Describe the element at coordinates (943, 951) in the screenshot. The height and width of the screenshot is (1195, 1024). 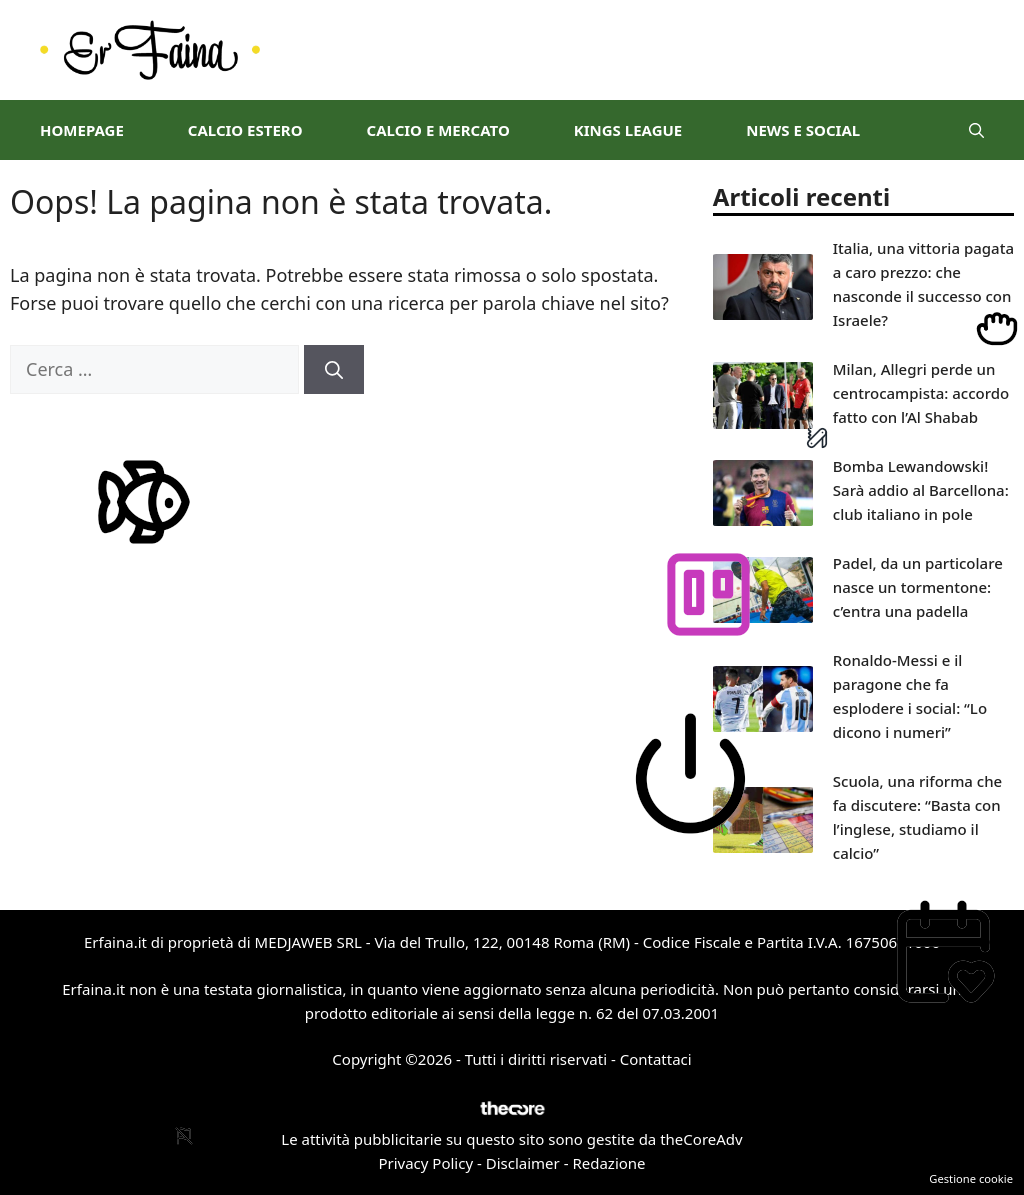
I see `view favorite or liked events` at that location.